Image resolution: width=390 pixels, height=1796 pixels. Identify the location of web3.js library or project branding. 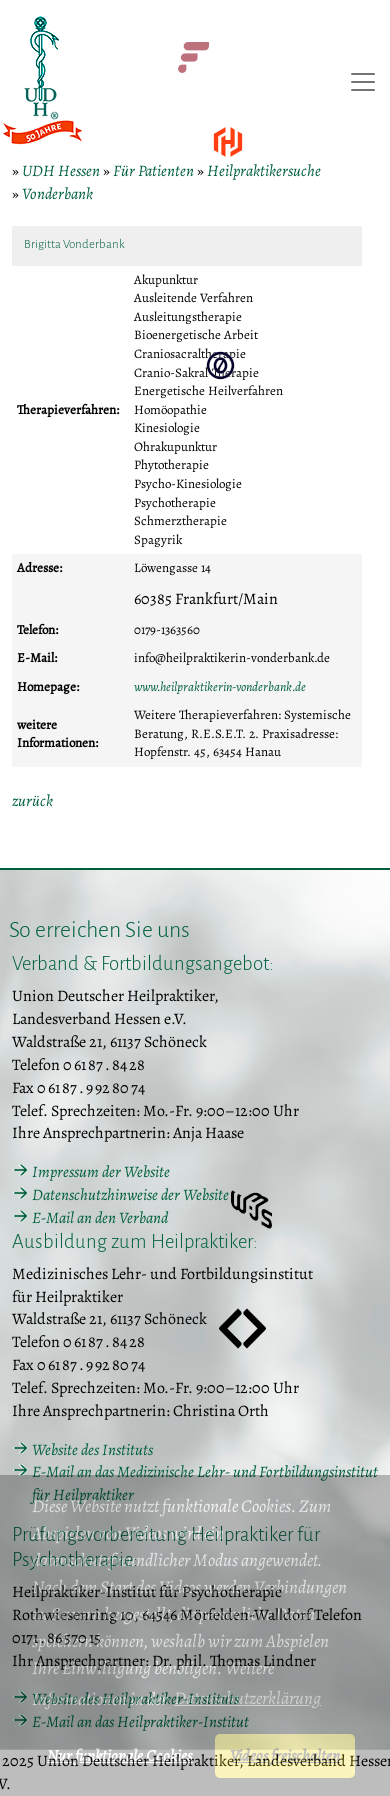
(251, 1209).